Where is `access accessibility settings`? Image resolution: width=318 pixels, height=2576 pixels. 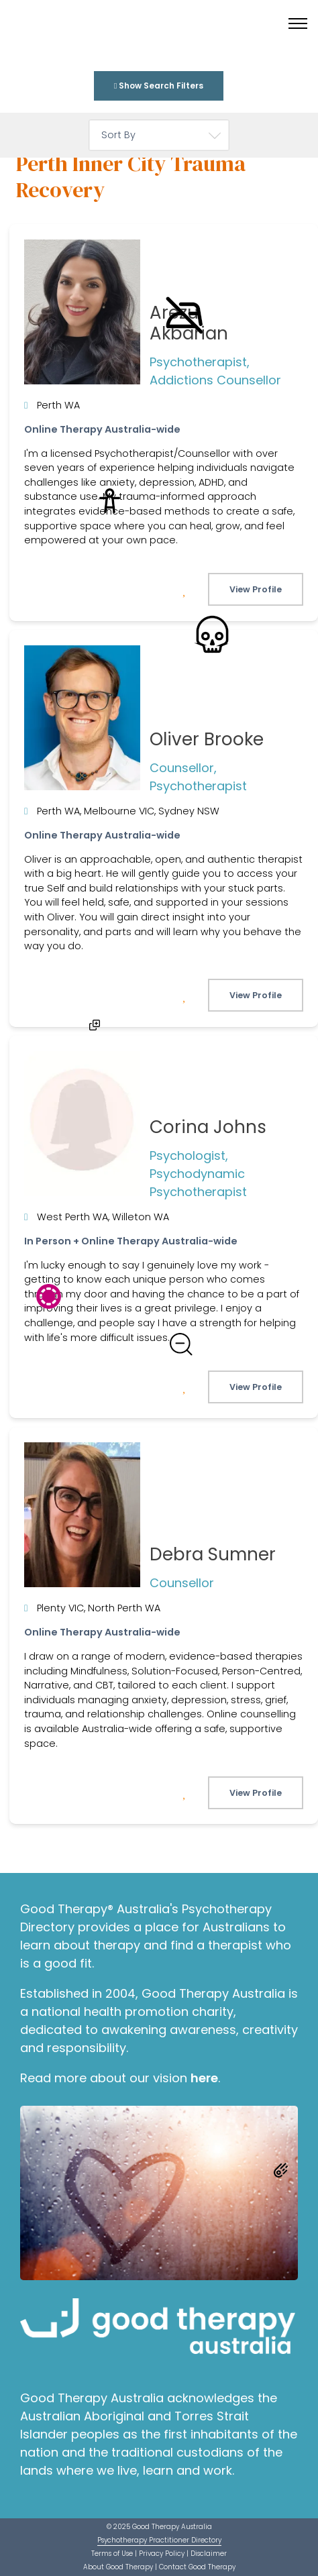 access accessibility settings is located at coordinates (109, 500).